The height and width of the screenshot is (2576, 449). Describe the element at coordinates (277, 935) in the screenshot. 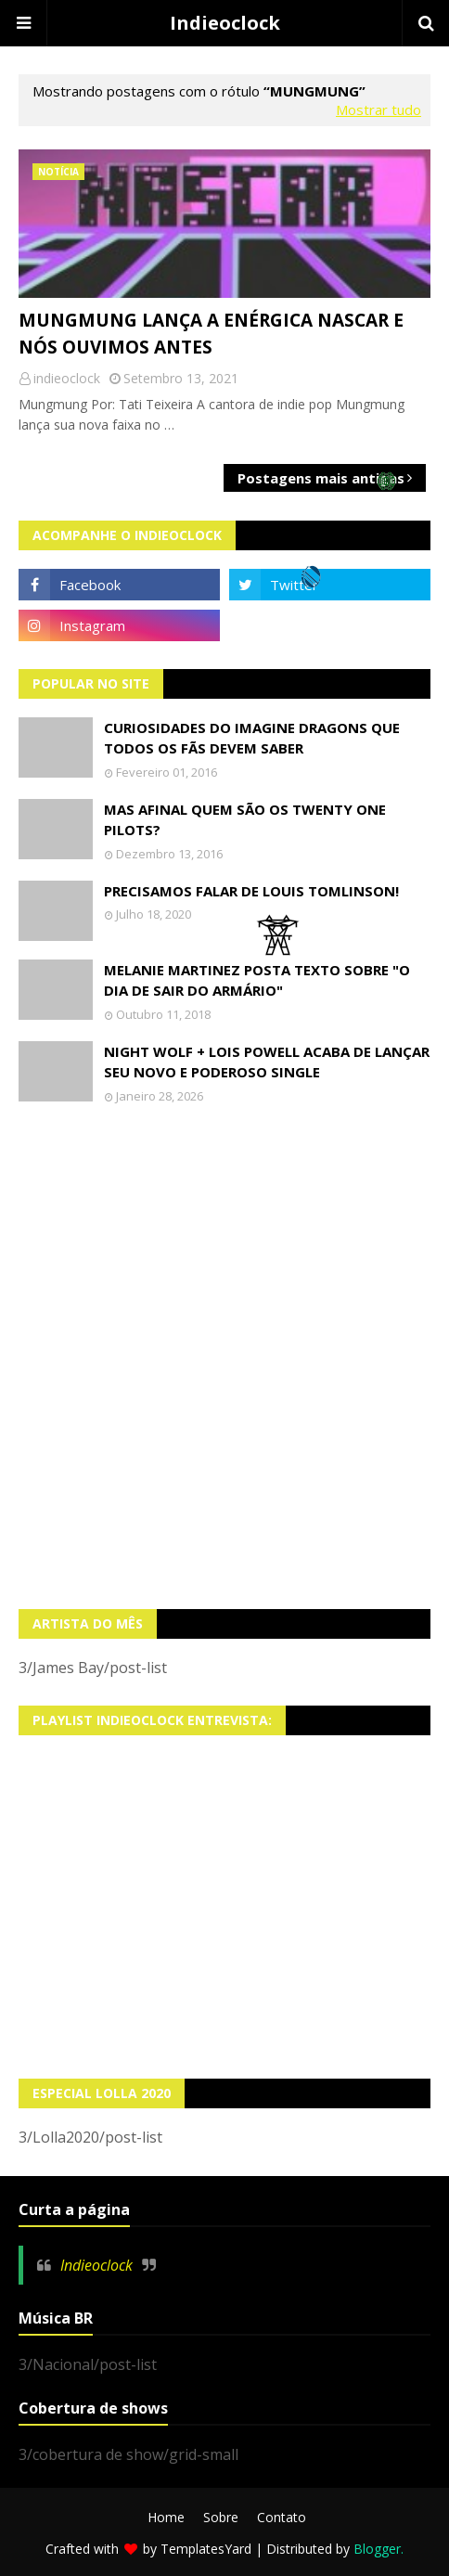

I see `indicates power grid or electrical infrastructure` at that location.